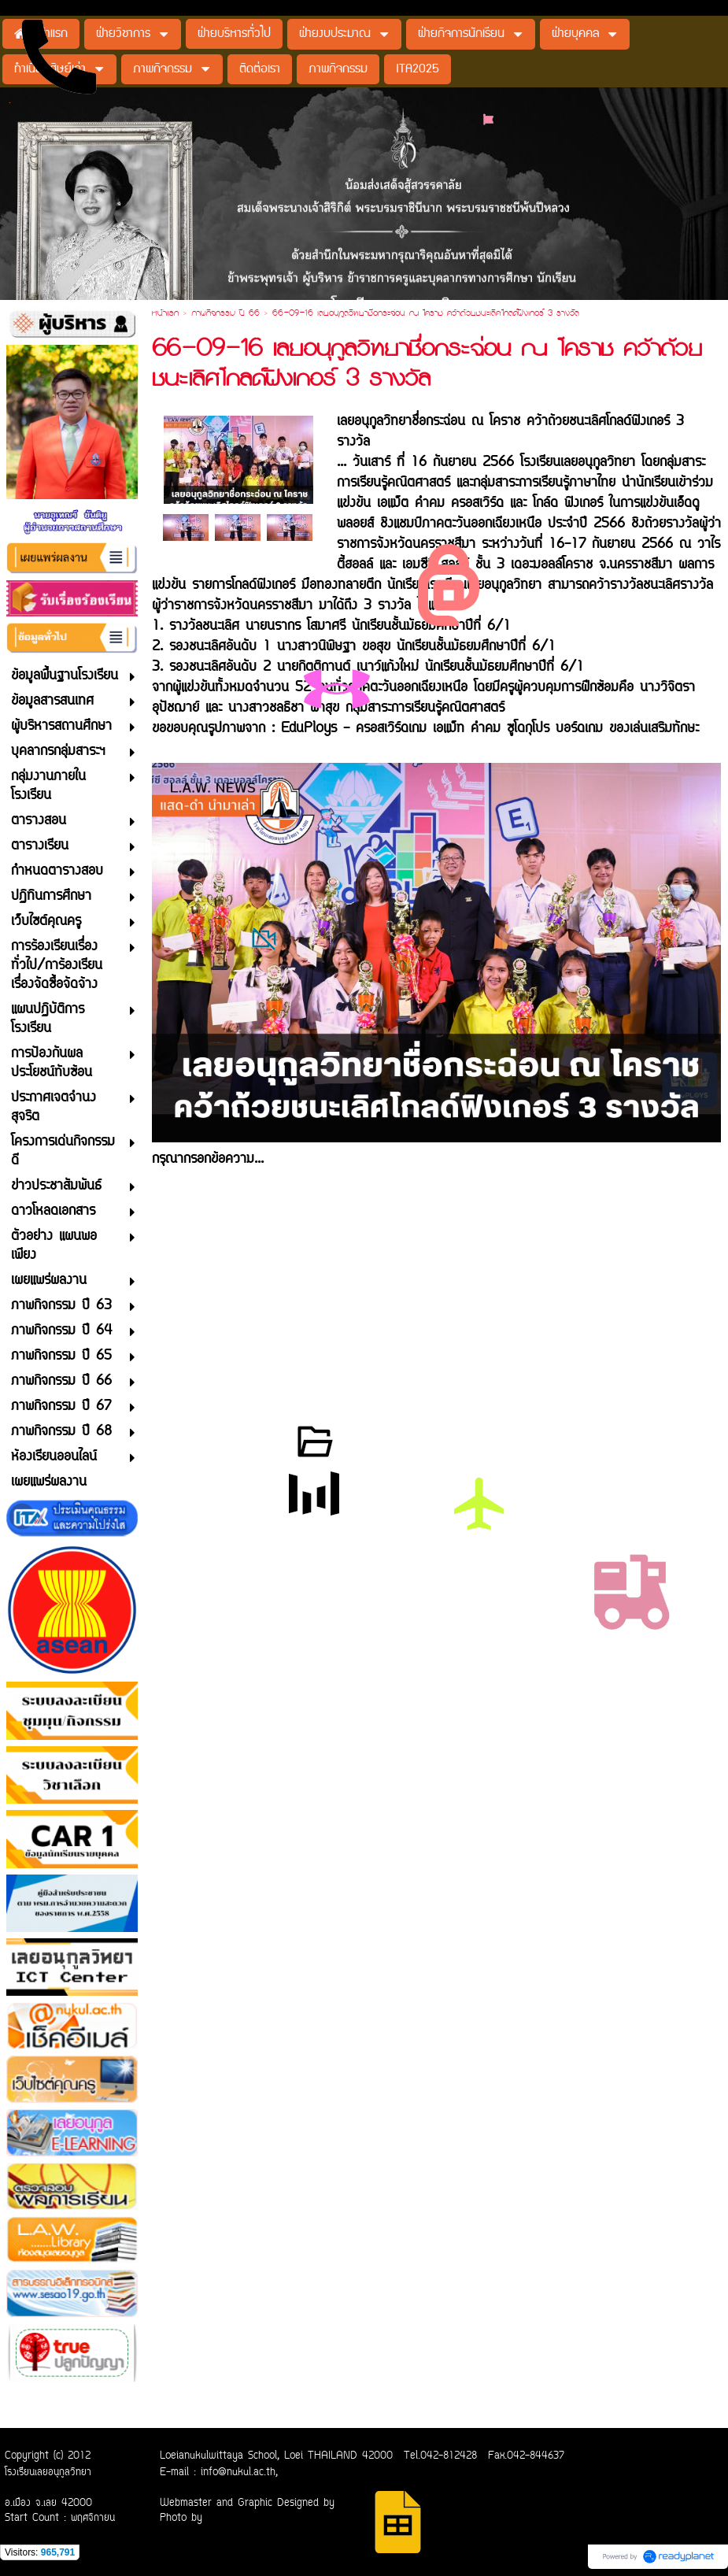 This screenshot has height=2576, width=728. Describe the element at coordinates (264, 938) in the screenshot. I see `turn off camera during a video call` at that location.